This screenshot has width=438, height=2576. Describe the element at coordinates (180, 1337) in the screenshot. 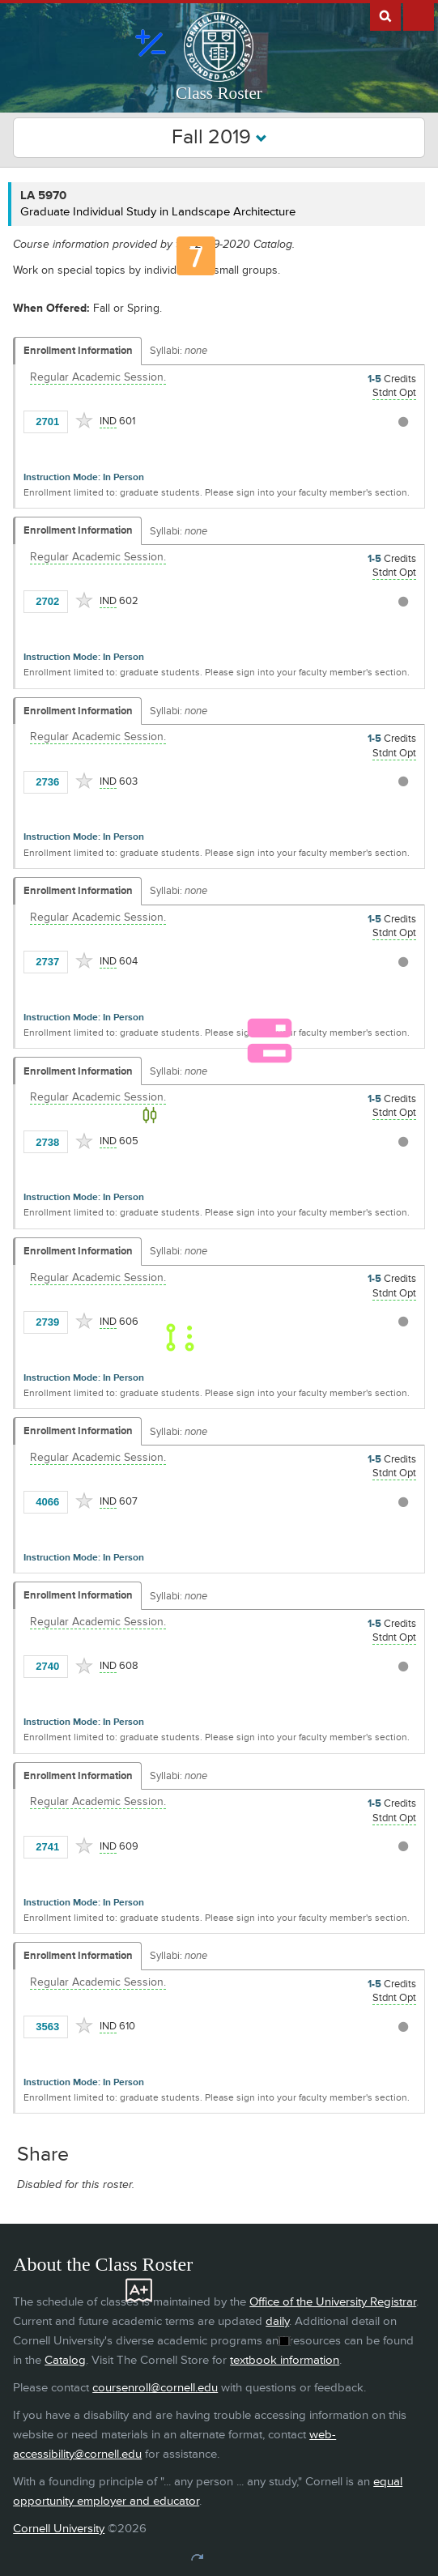

I see `create a draft pull request` at that location.